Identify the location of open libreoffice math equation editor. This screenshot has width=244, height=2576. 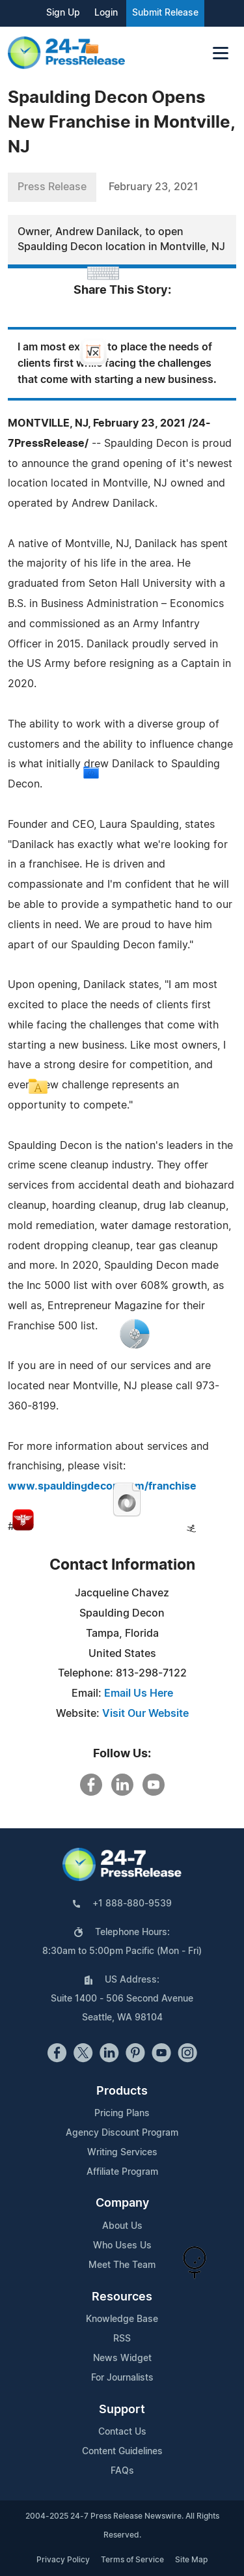
(93, 351).